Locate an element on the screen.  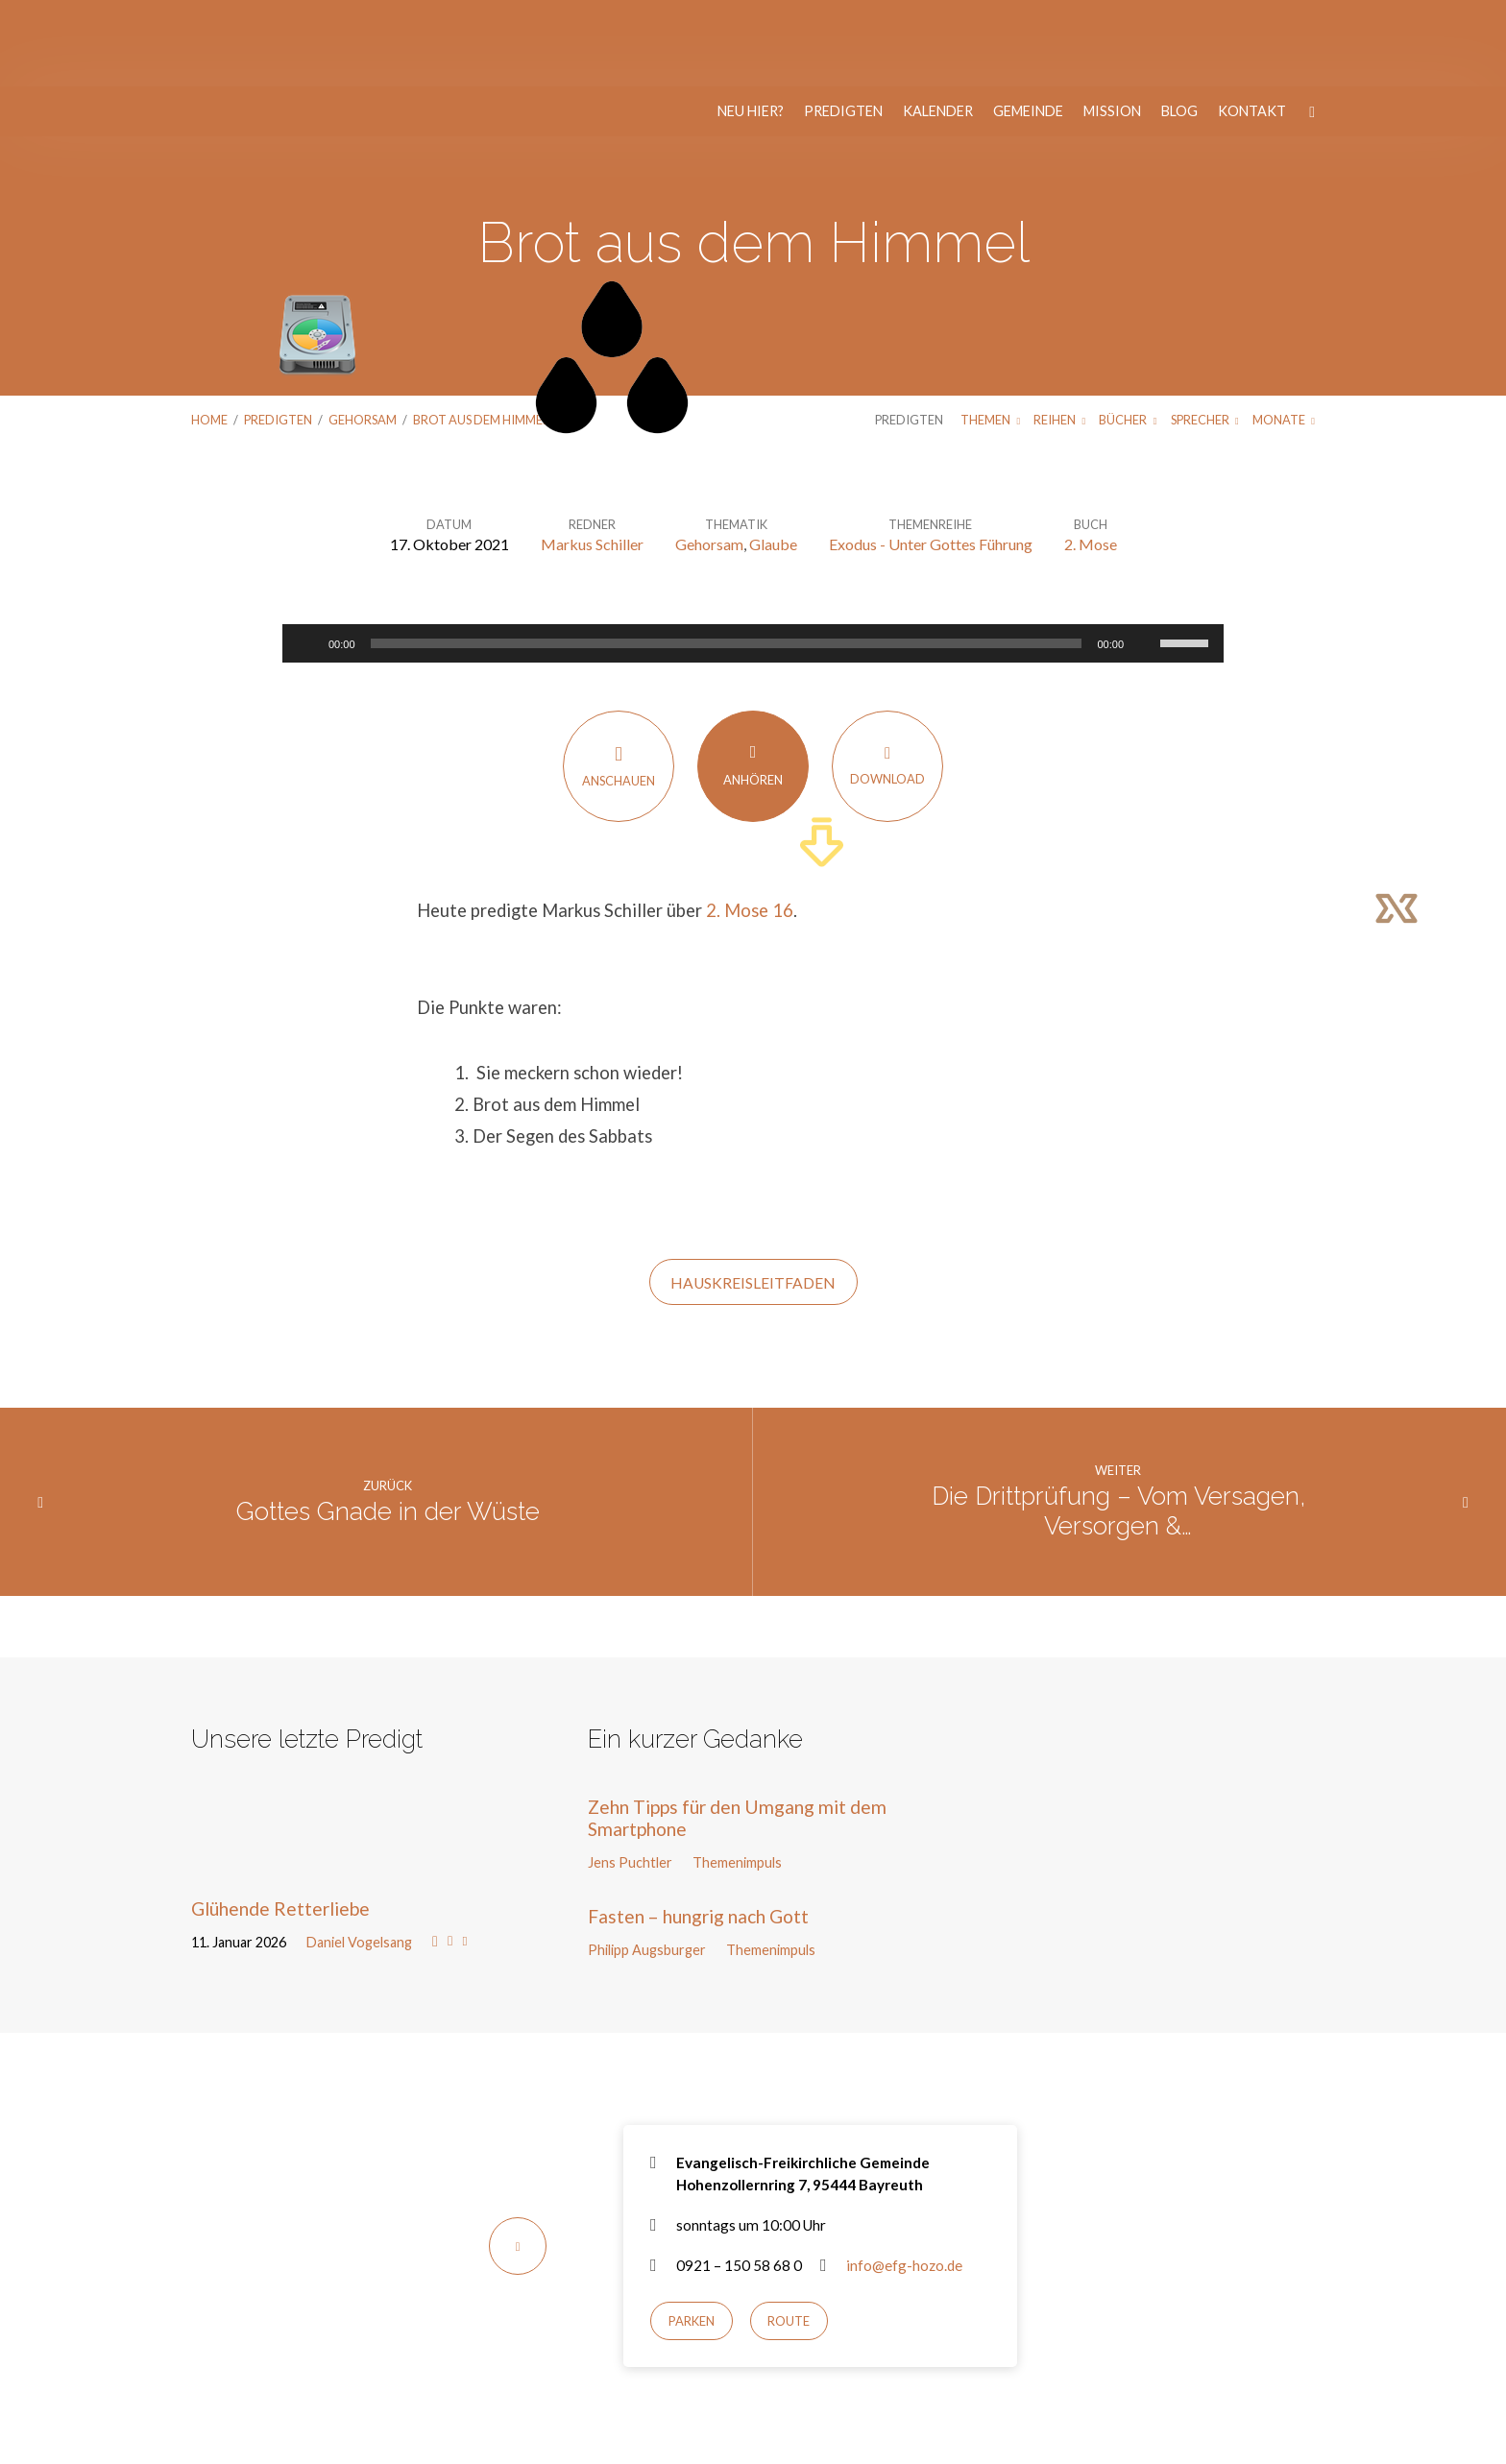
download file to device is located at coordinates (821, 842).